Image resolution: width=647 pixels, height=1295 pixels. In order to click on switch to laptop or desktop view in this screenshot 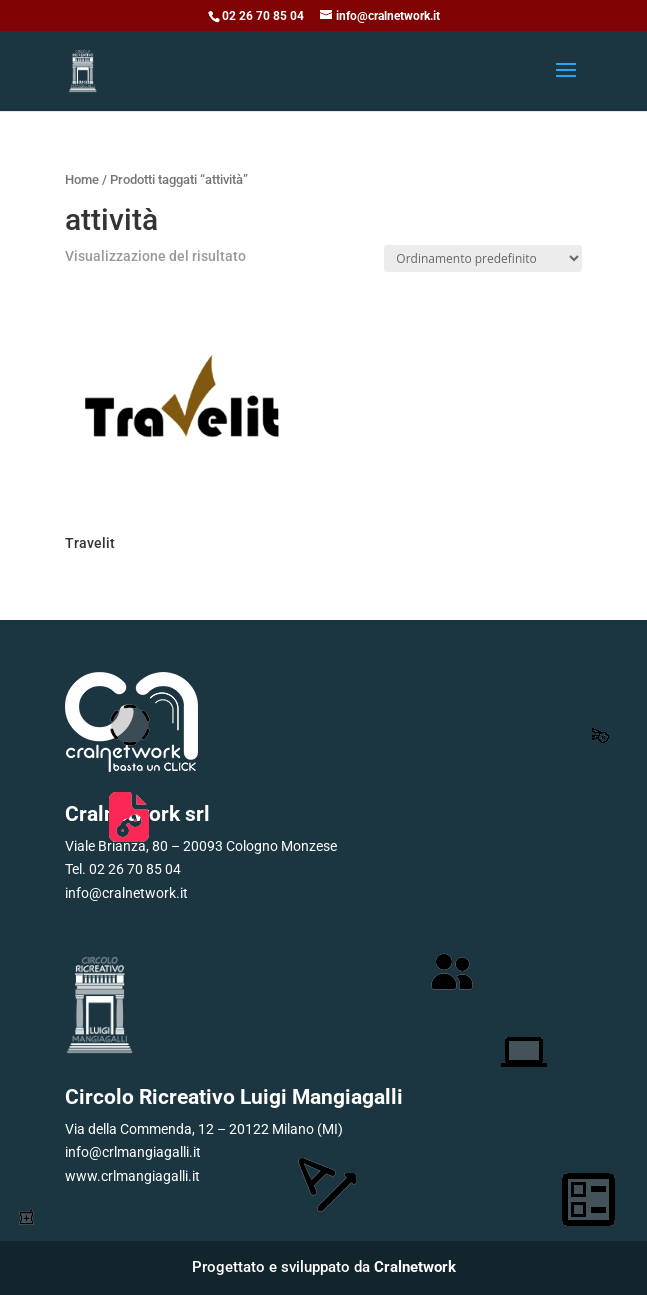, I will do `click(524, 1052)`.